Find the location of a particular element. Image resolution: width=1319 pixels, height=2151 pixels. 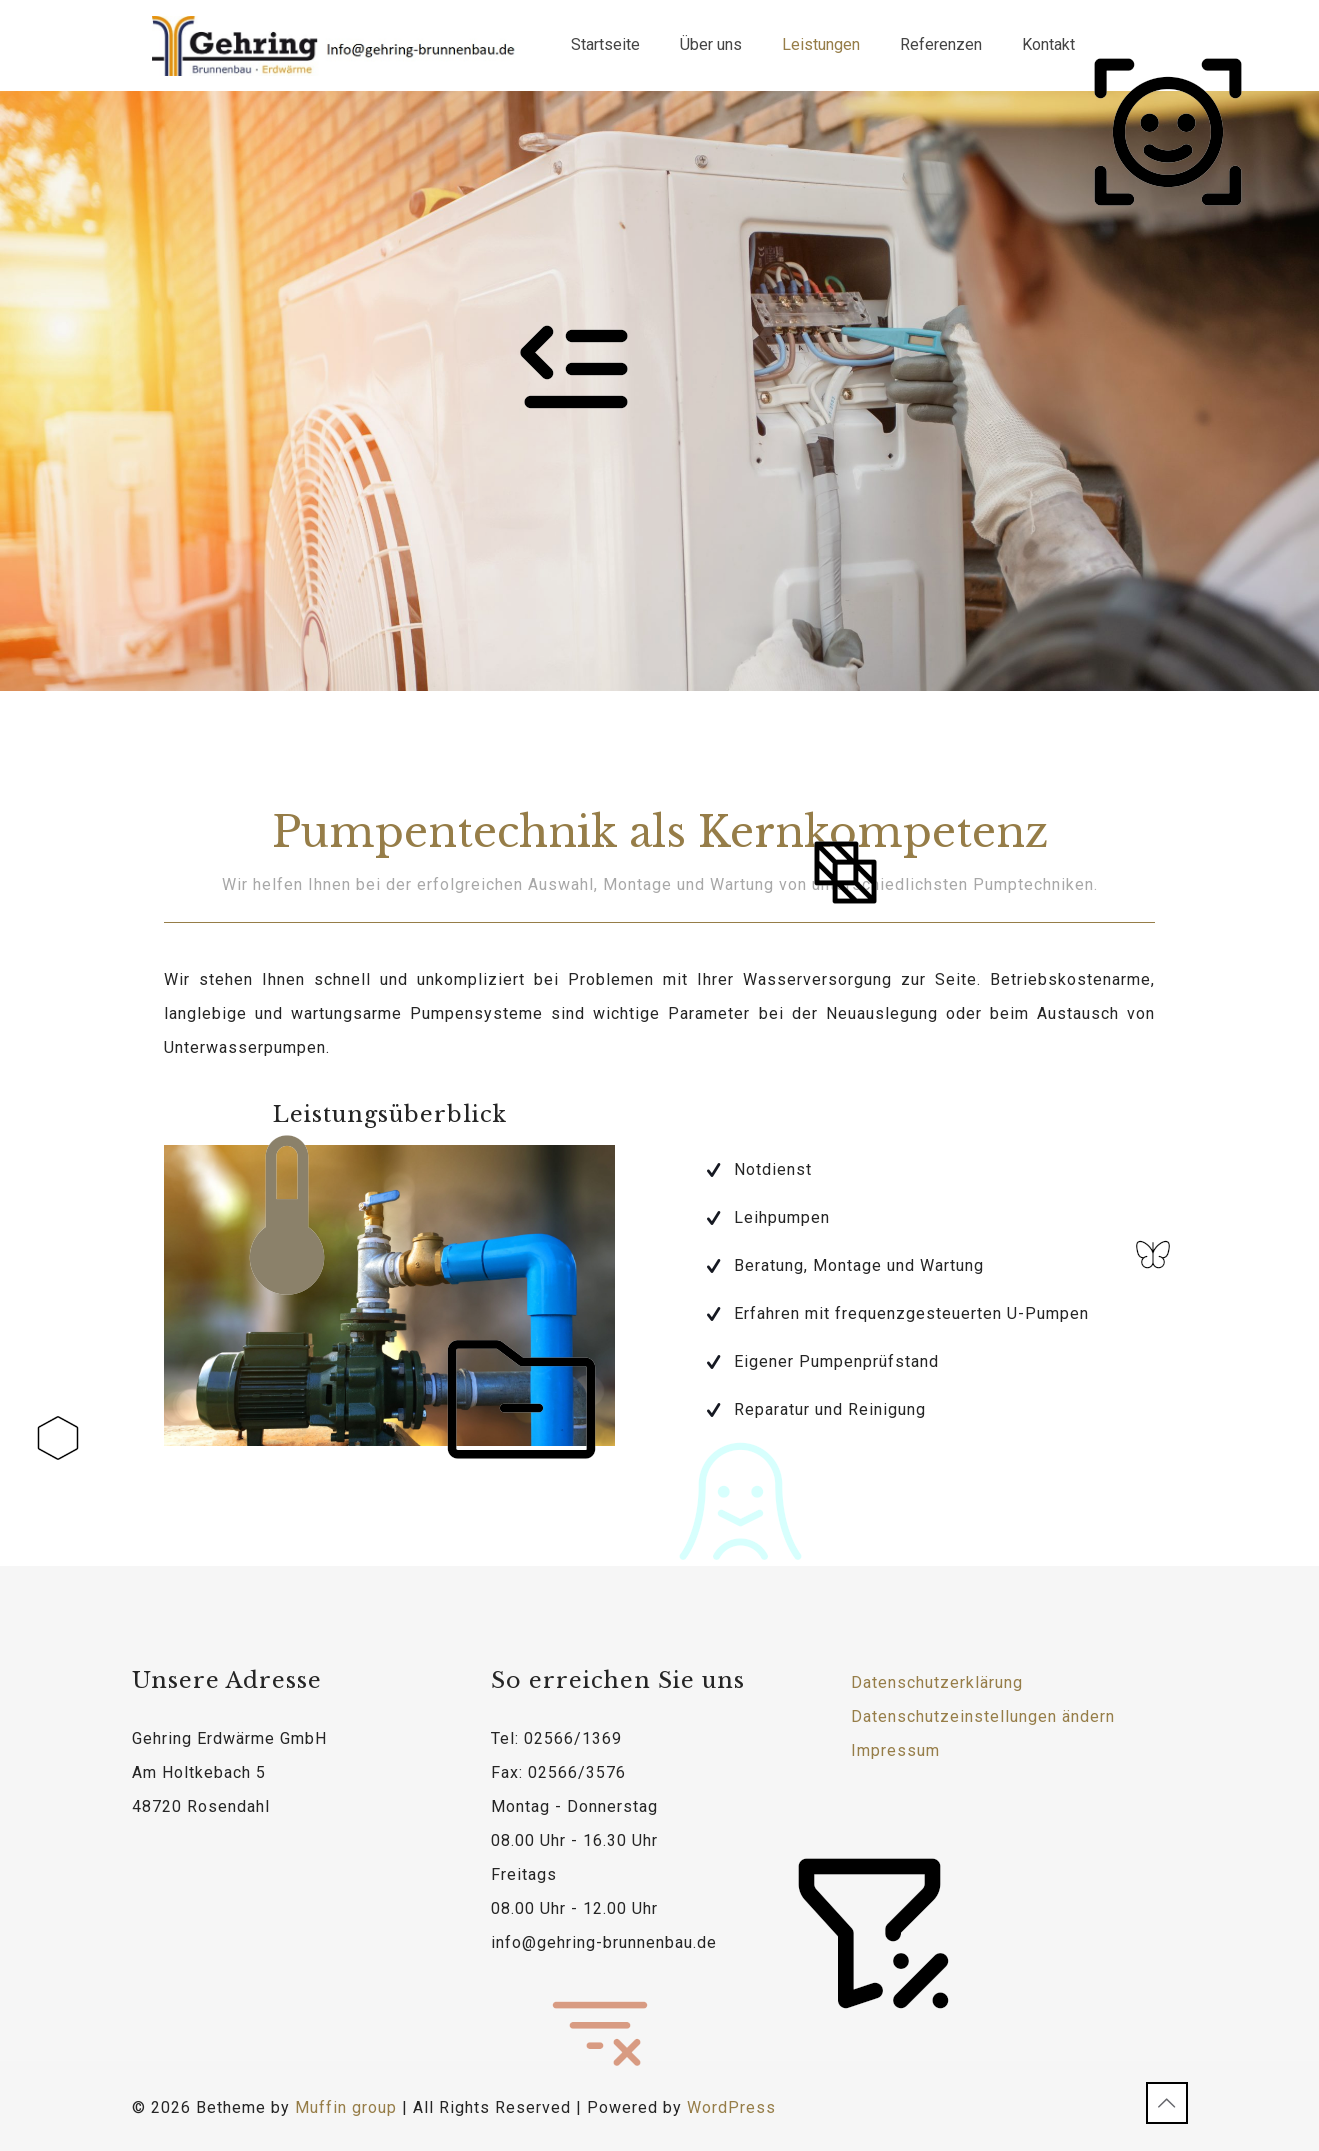

scan face to unlock or authenticate is located at coordinates (1168, 132).